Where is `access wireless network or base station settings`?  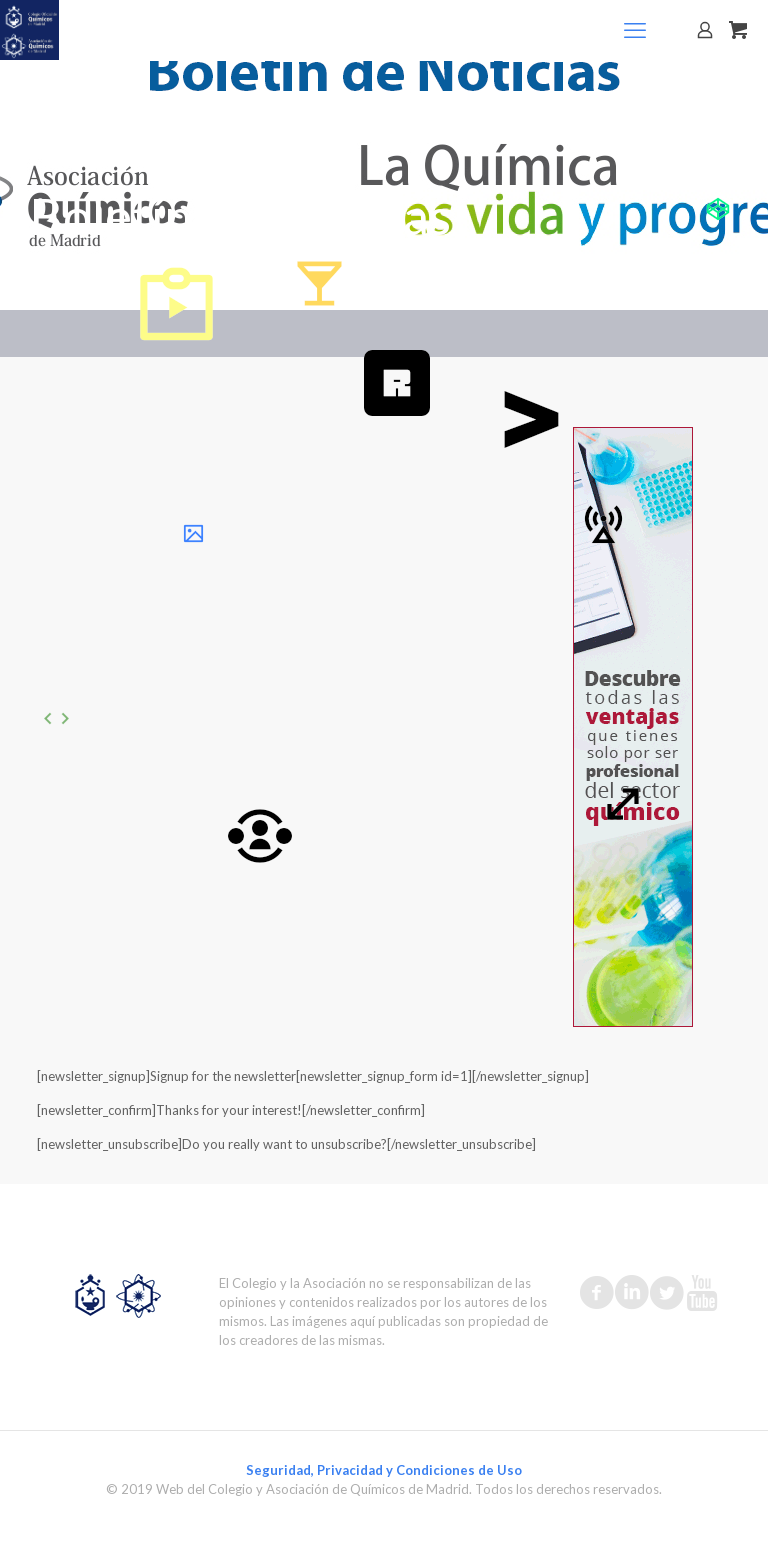 access wireless network or base station settings is located at coordinates (603, 523).